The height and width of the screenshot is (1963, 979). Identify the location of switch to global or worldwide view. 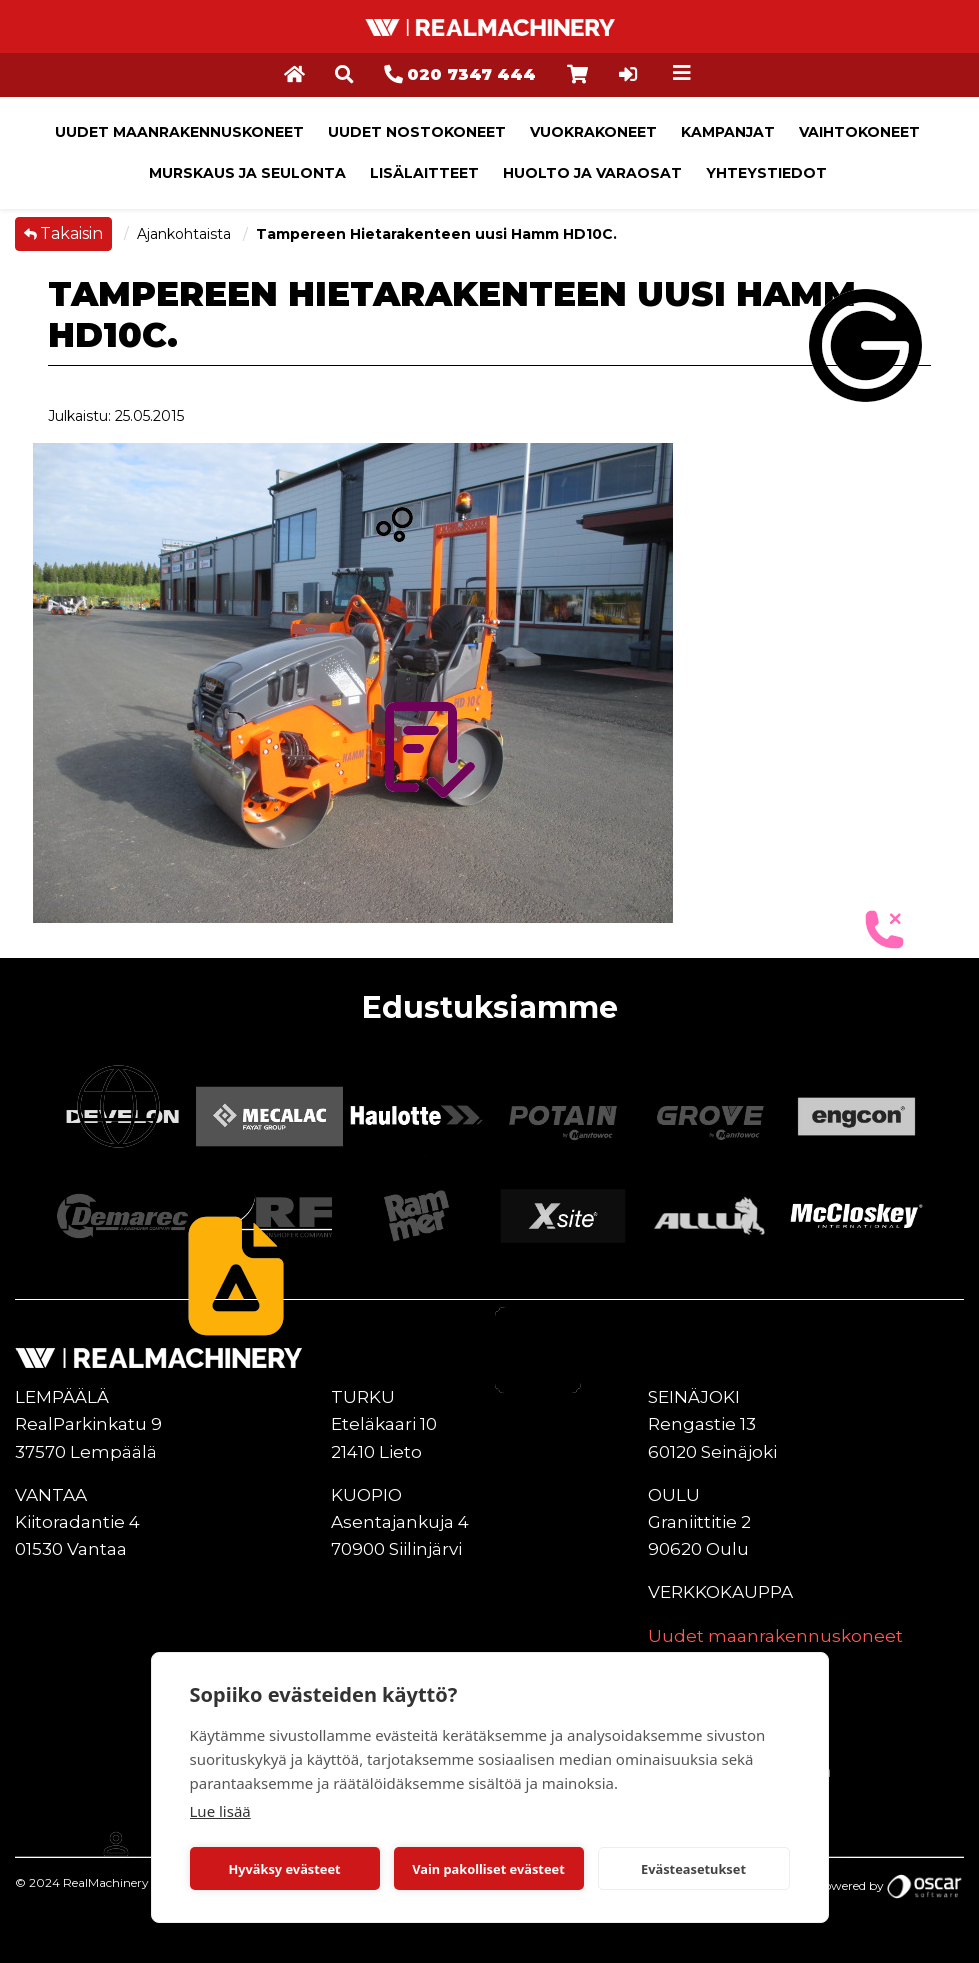
(118, 1106).